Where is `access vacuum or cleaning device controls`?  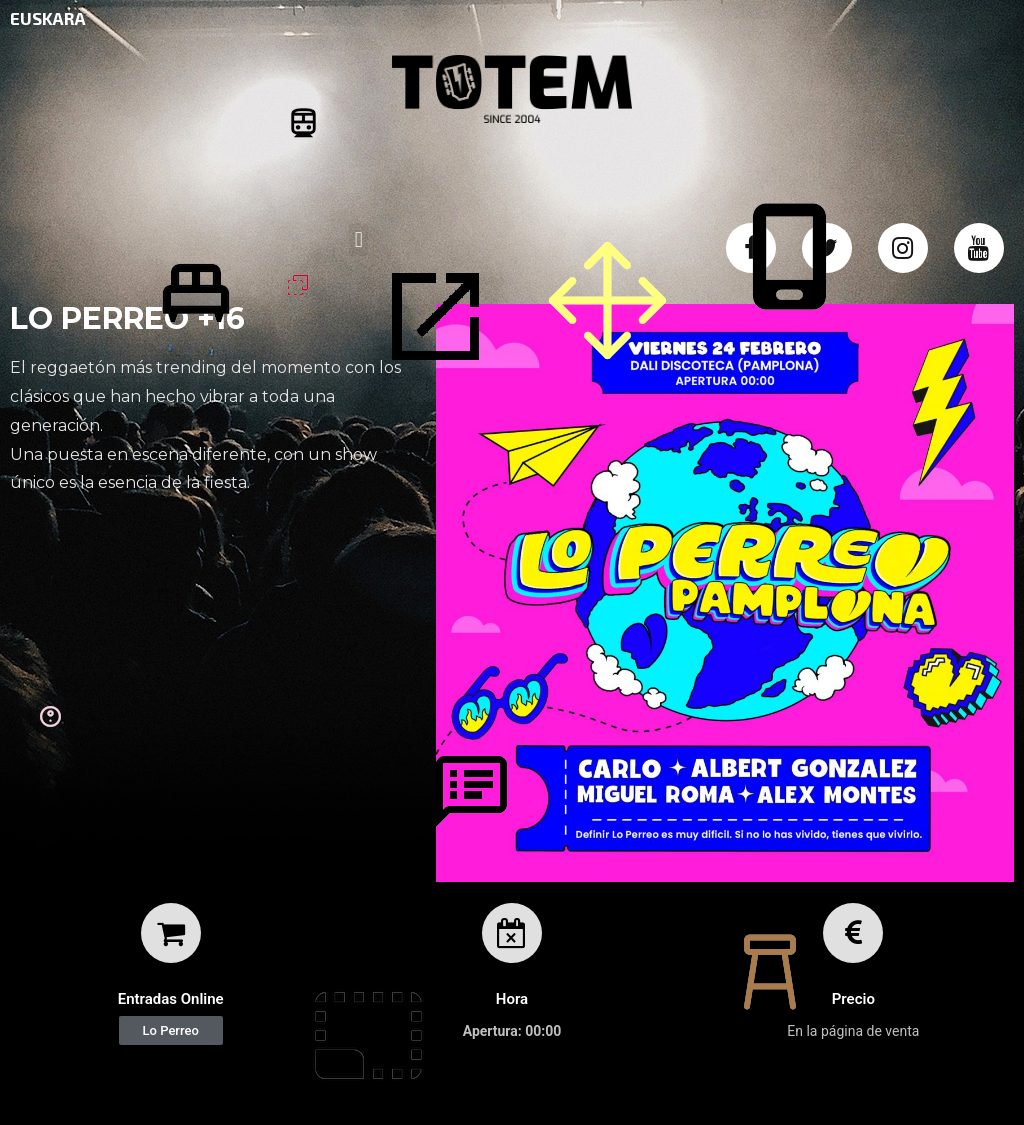 access vacuum or cleaning device controls is located at coordinates (50, 716).